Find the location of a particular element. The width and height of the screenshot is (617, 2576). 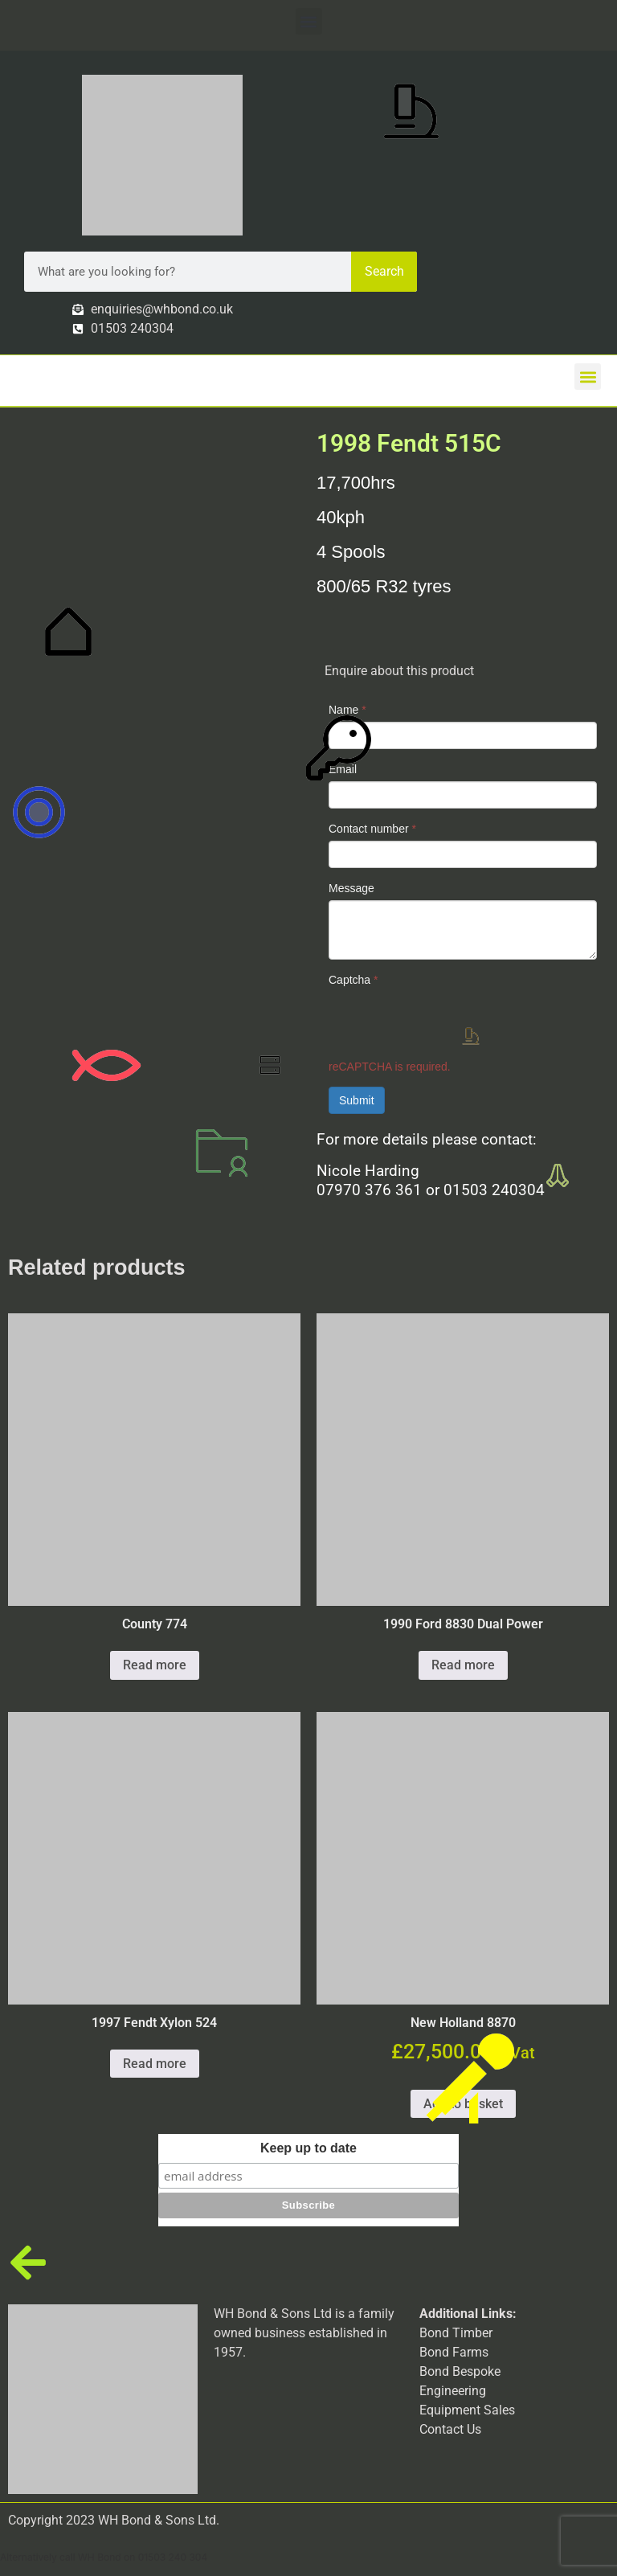

navigate to home screen is located at coordinates (68, 633).